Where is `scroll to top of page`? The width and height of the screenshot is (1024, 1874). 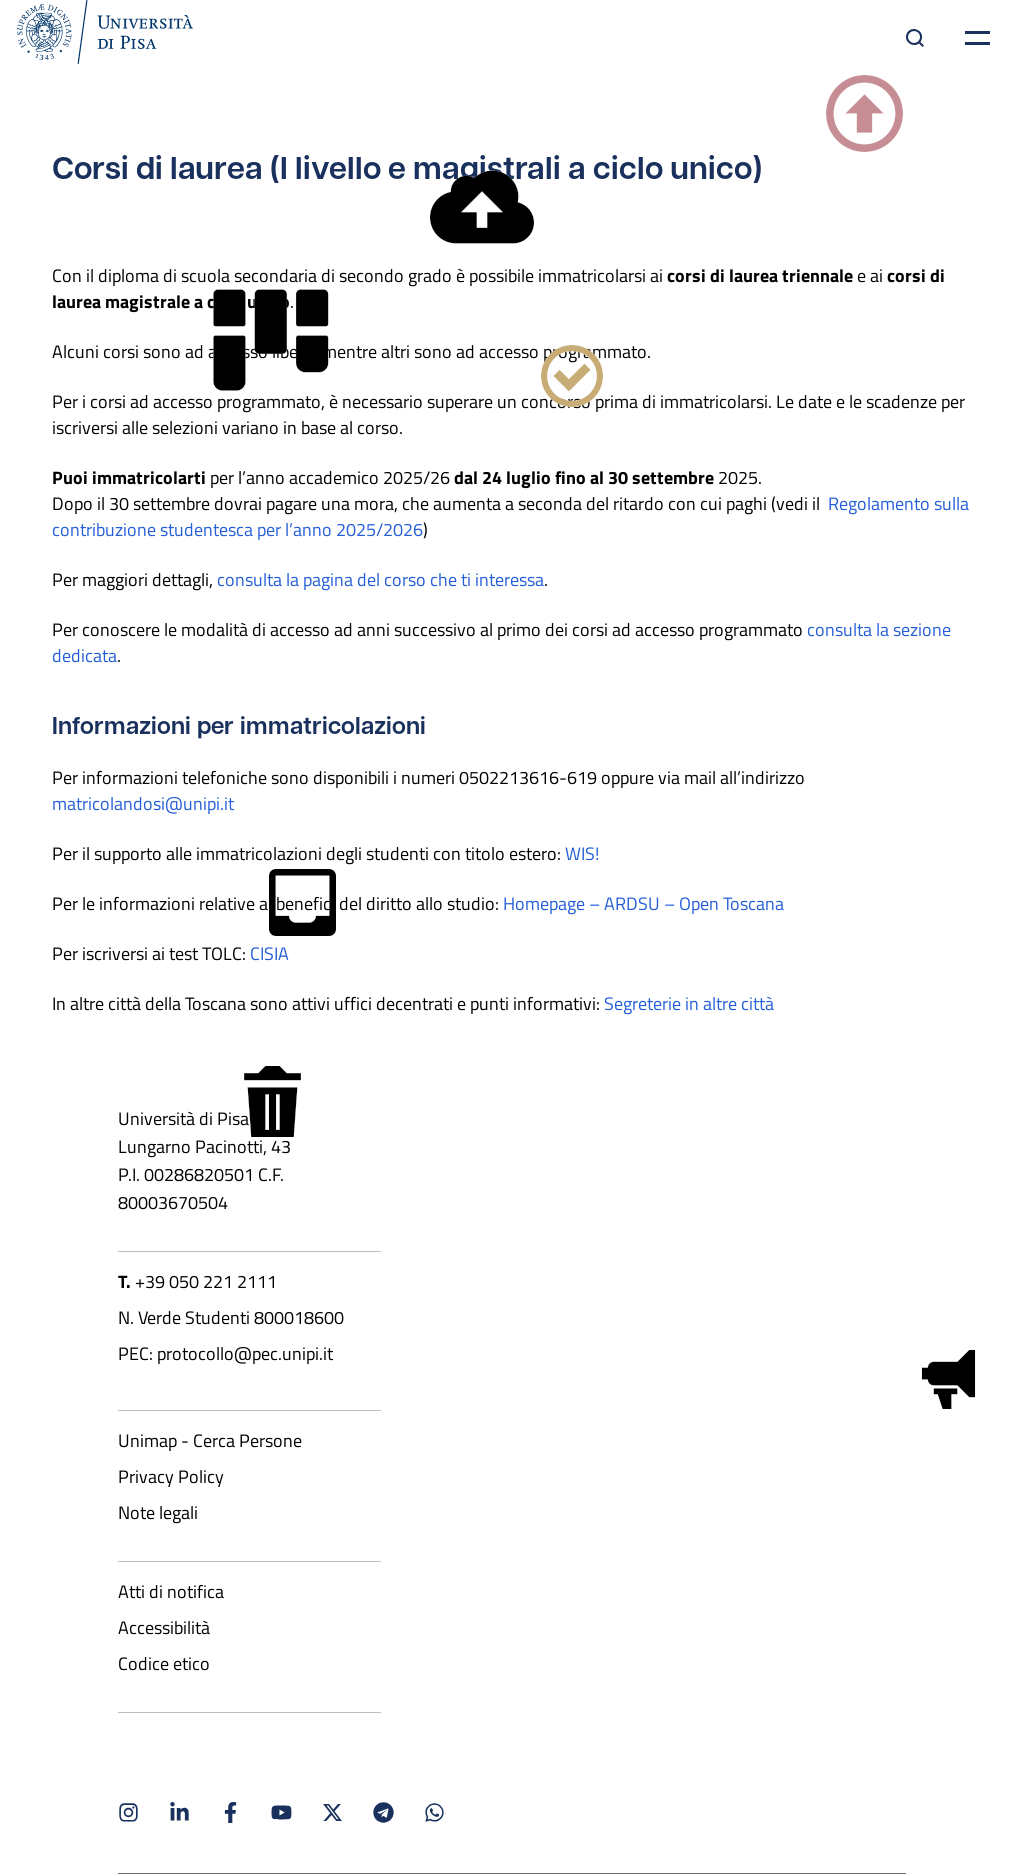
scroll to top of page is located at coordinates (864, 113).